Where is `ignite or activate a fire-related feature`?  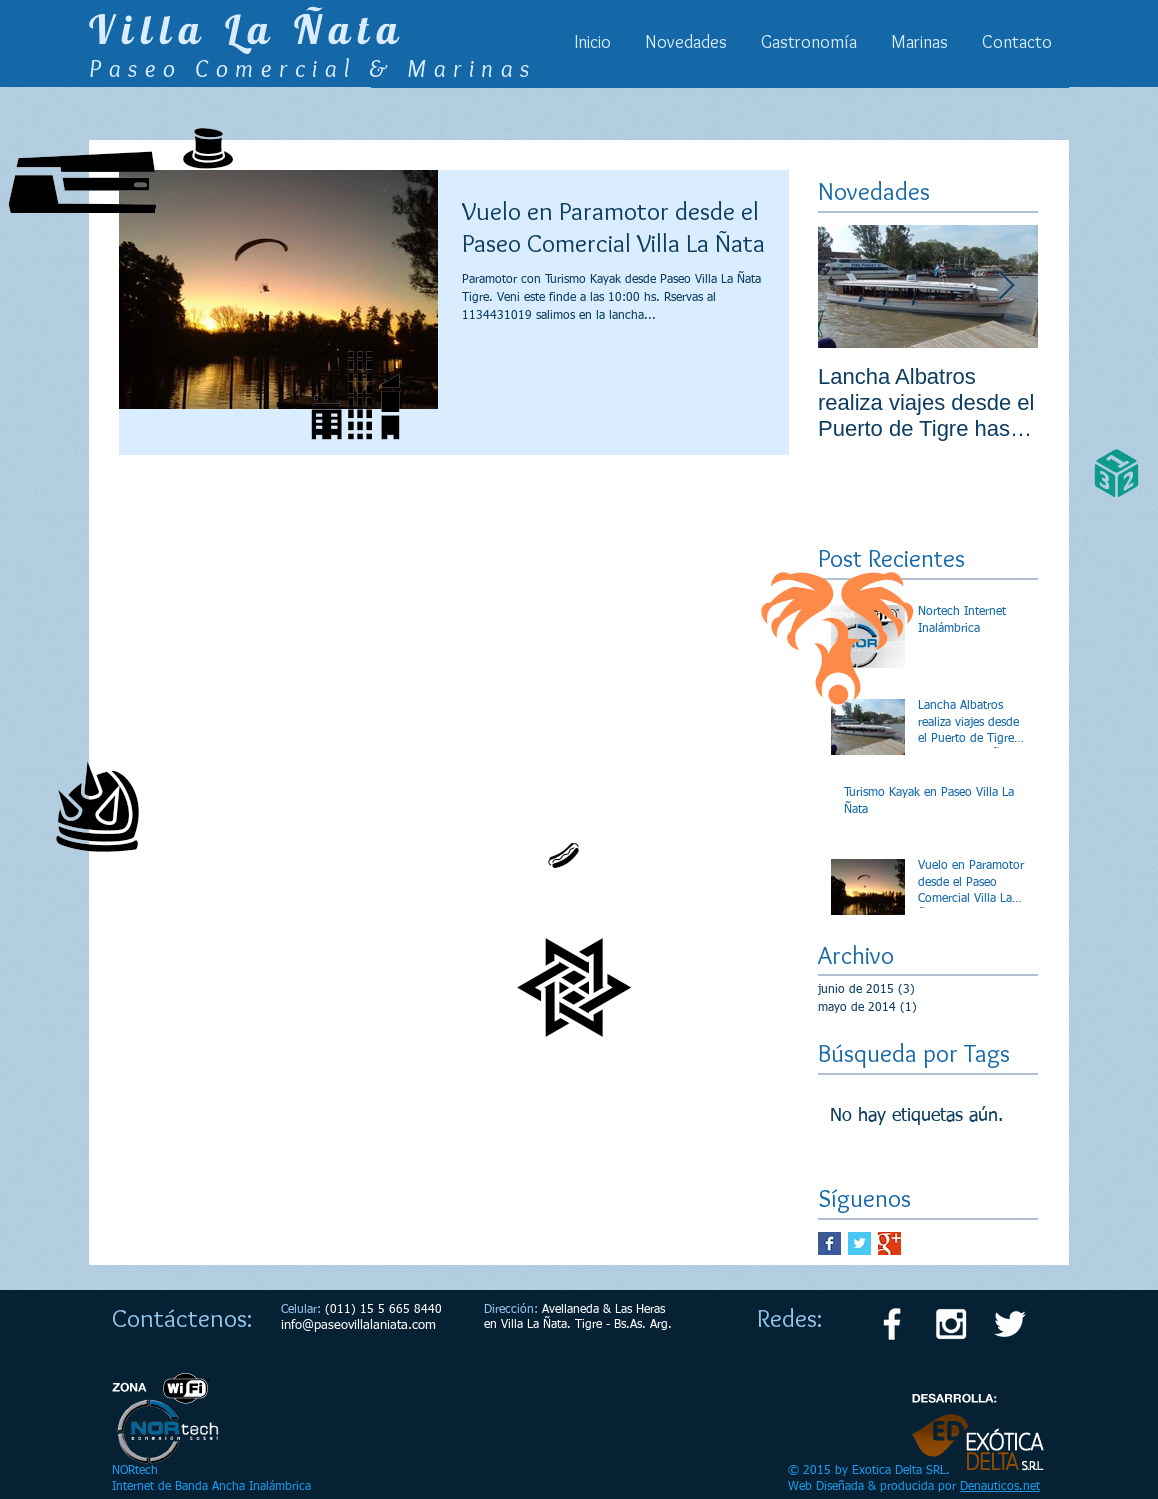 ignite or activate a fire-related feature is located at coordinates (836, 629).